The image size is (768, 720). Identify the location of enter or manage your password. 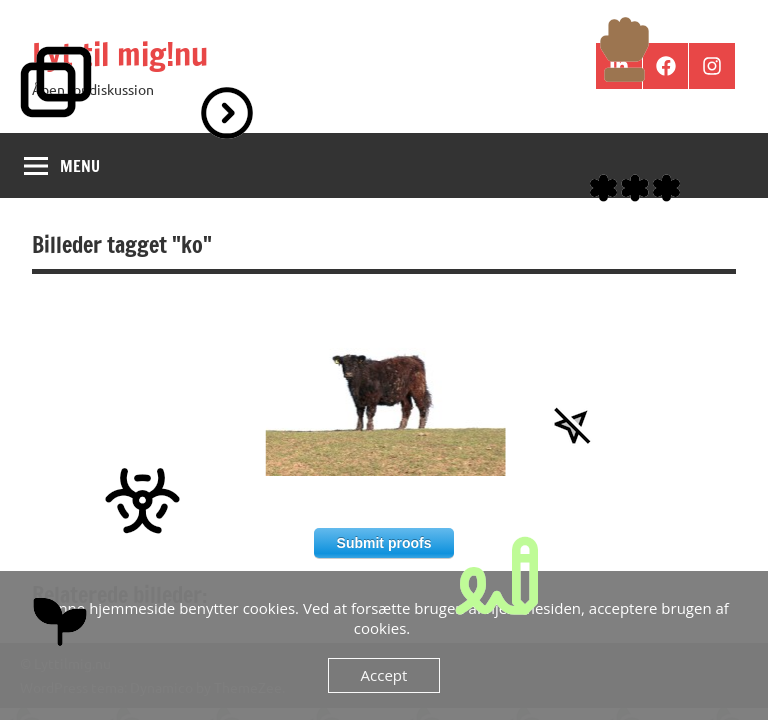
(635, 188).